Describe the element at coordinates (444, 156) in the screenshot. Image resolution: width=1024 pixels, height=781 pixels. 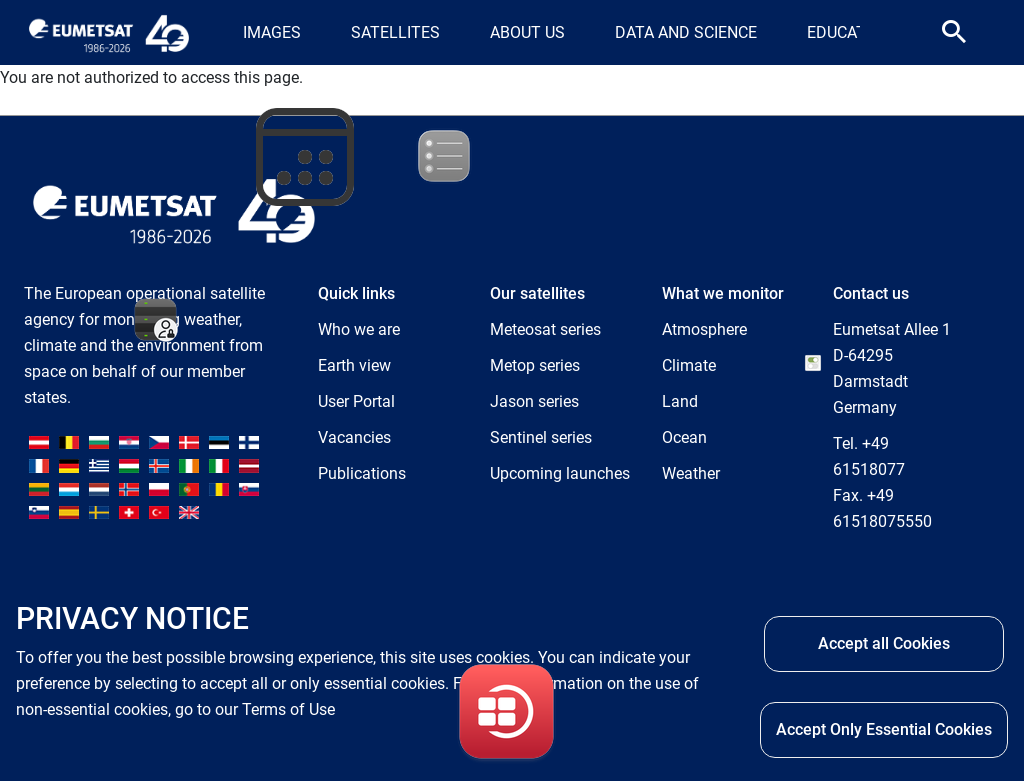
I see `open the reminders app` at that location.